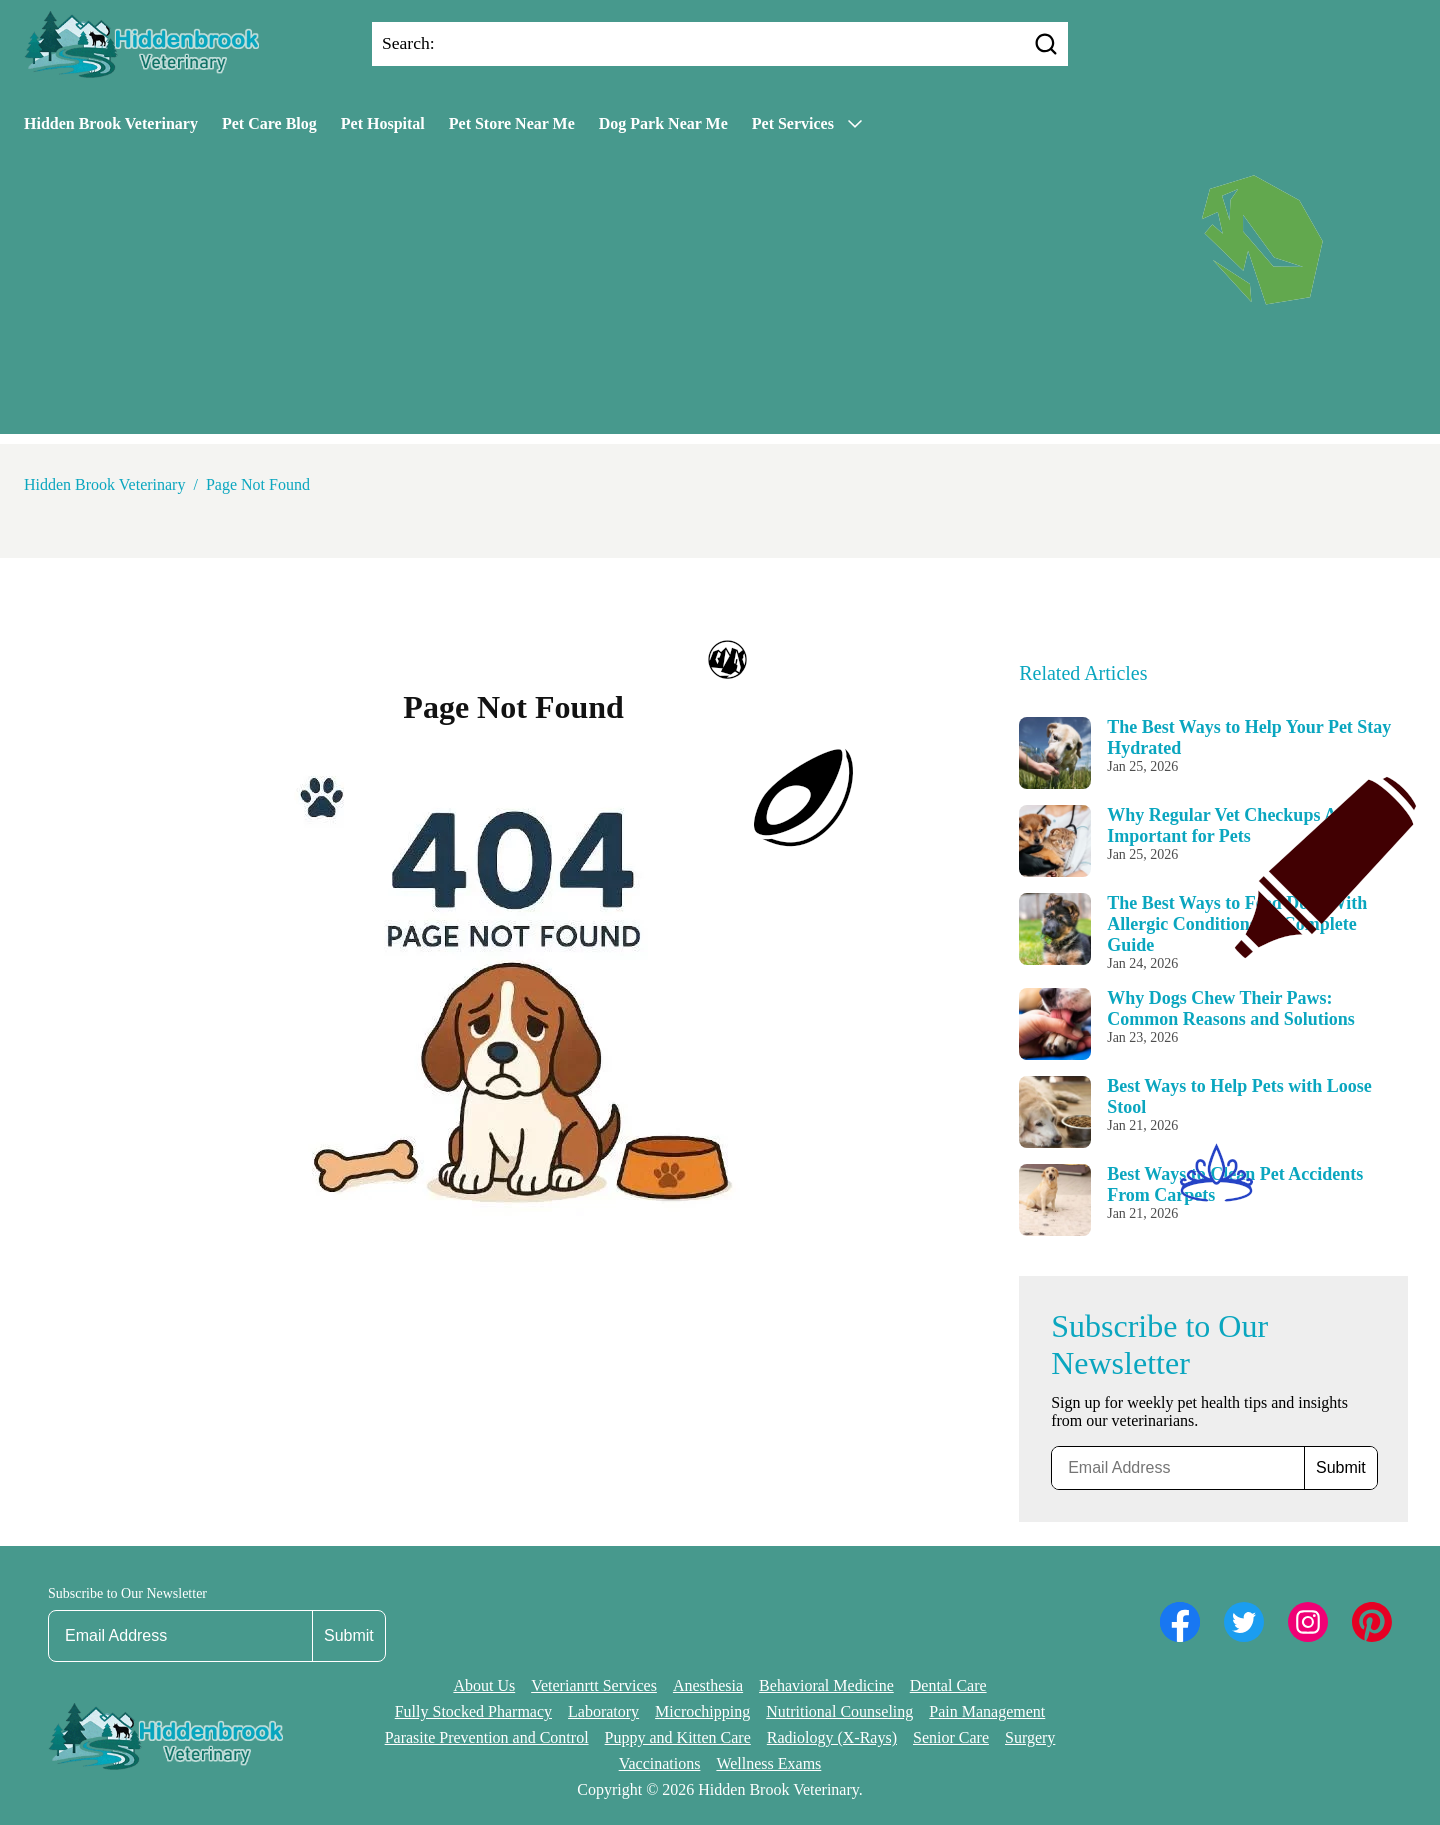 This screenshot has width=1440, height=1825. I want to click on indicates arctic or cold climate game environment, so click(727, 659).